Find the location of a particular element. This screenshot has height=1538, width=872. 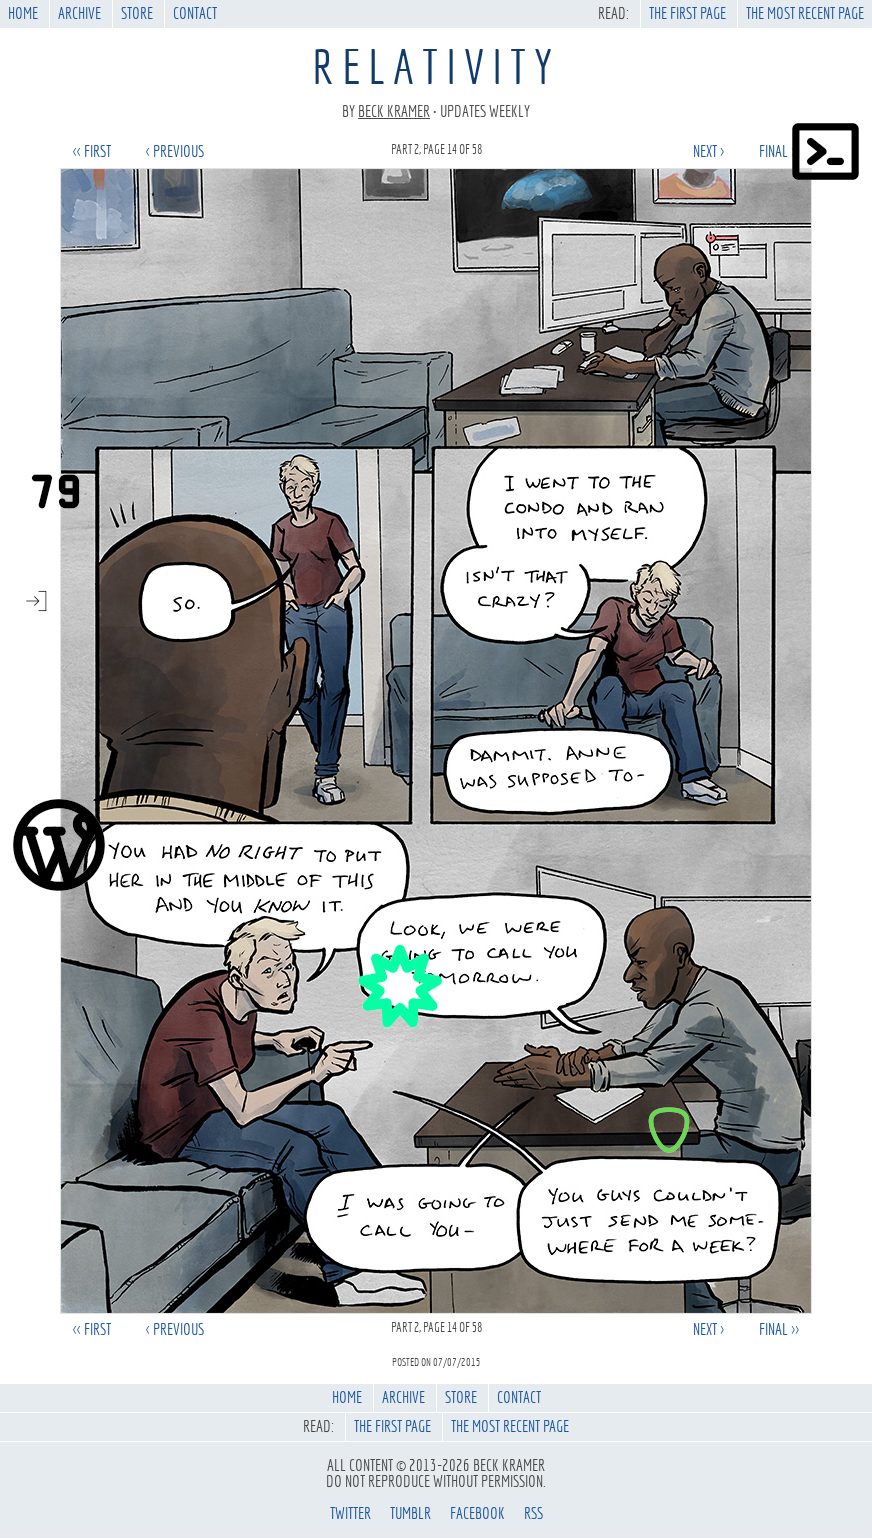

access music or guitar-related features is located at coordinates (669, 1130).